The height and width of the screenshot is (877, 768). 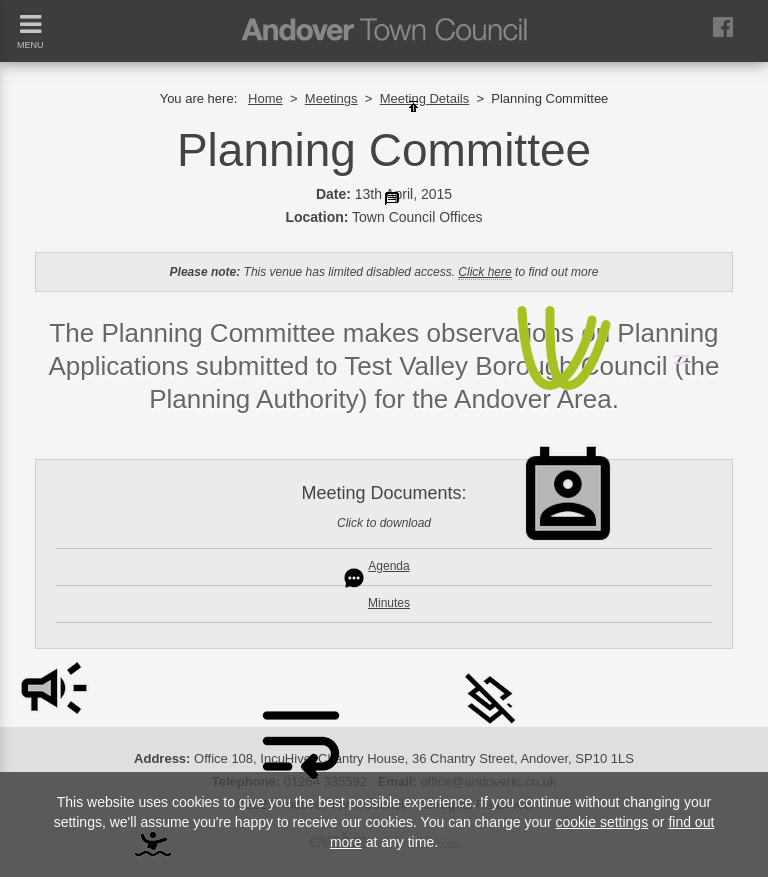 I want to click on make an announcement or broadcast, so click(x=54, y=688).